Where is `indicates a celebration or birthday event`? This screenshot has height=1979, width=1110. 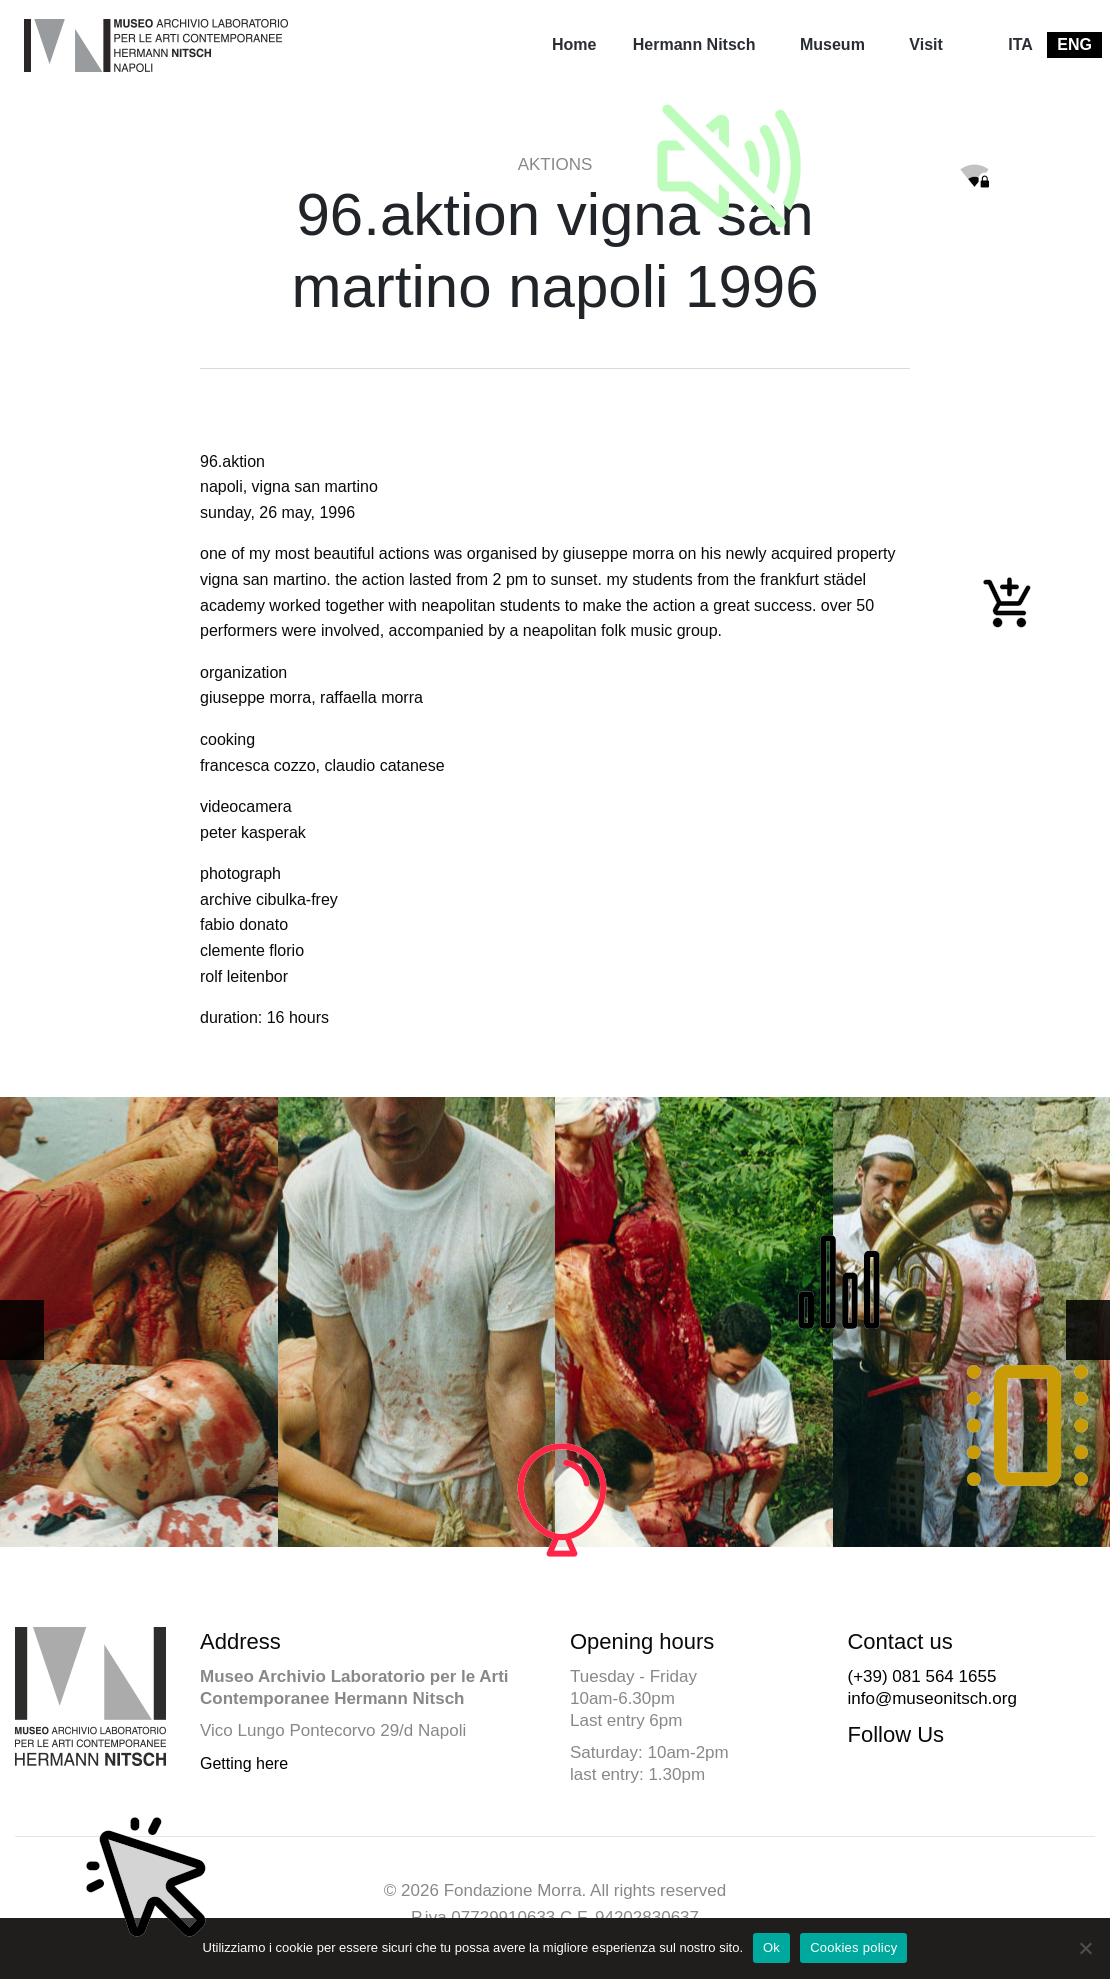
indicates a celebration or birthday event is located at coordinates (562, 1500).